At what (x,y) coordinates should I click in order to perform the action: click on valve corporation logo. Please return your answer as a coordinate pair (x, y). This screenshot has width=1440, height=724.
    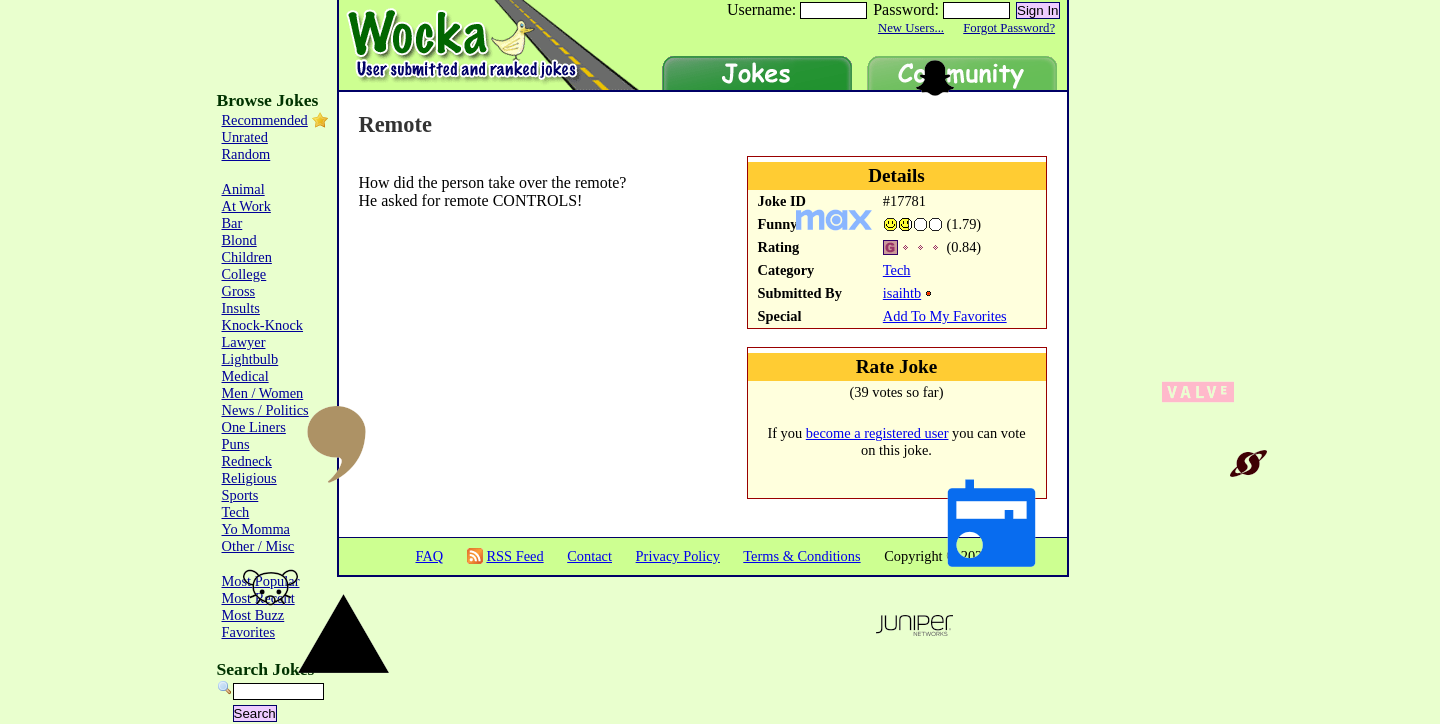
    Looking at the image, I should click on (1198, 392).